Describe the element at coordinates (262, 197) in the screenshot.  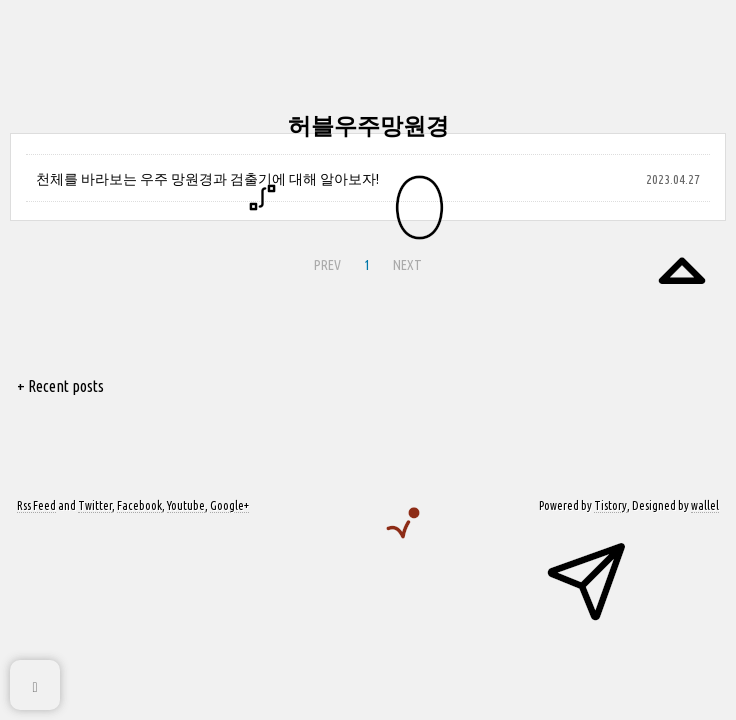
I see `view route between two points` at that location.